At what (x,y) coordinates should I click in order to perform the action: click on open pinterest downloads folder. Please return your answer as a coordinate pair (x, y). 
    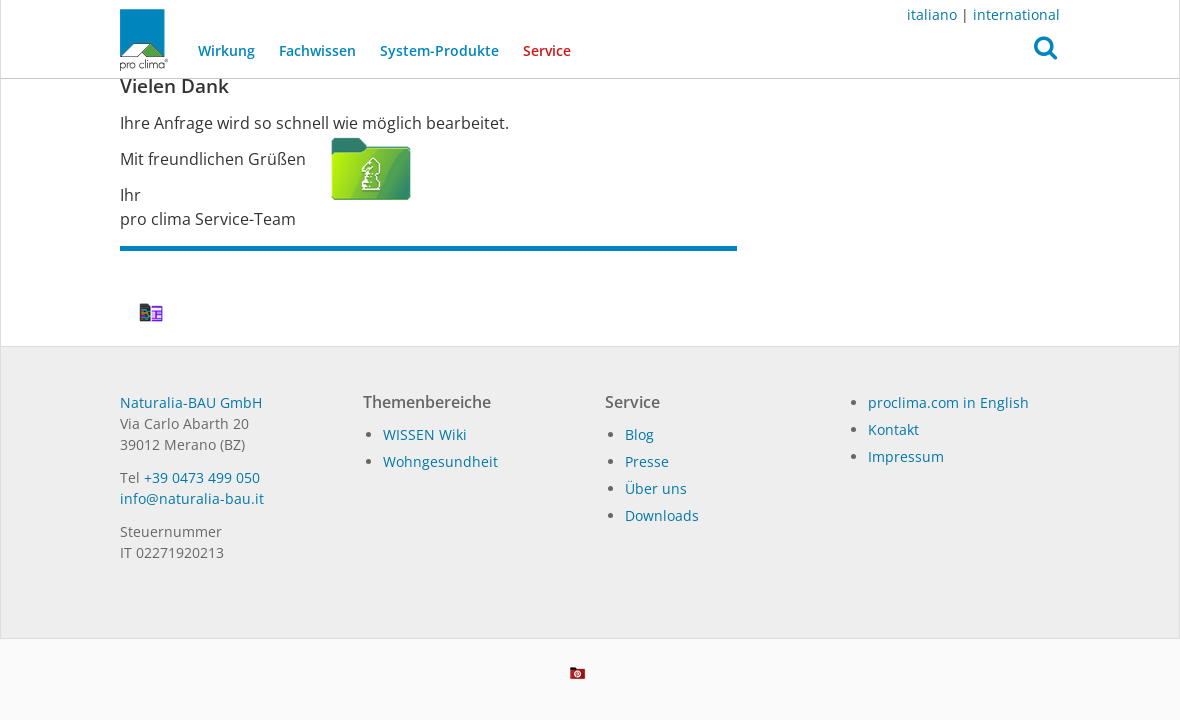
    Looking at the image, I should click on (577, 673).